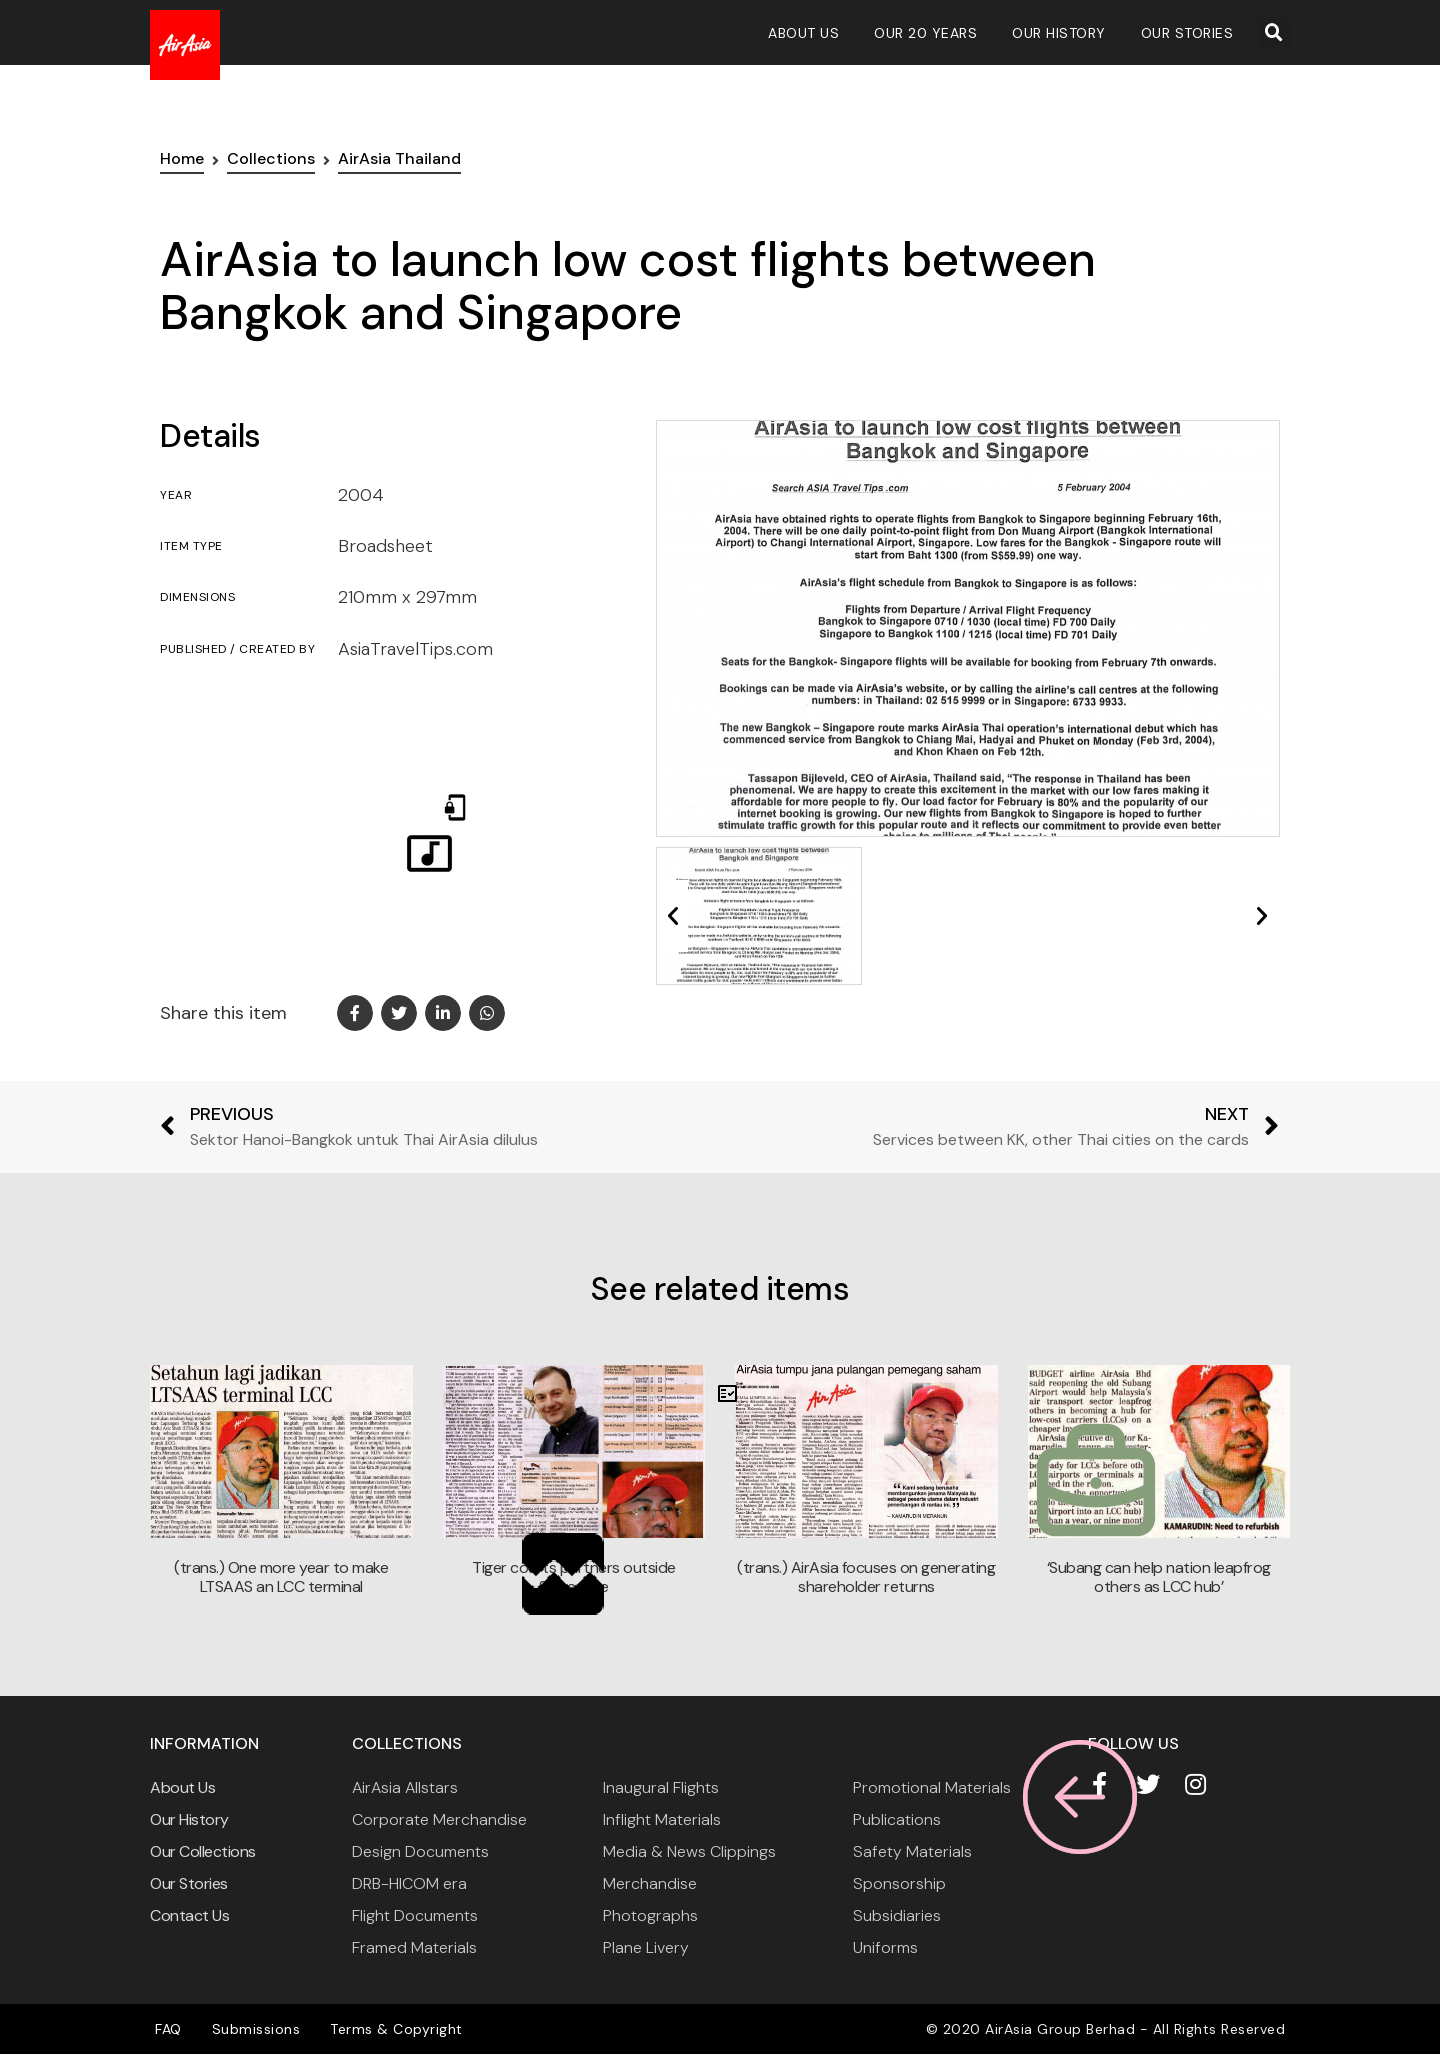 This screenshot has height=2054, width=1440. What do you see at coordinates (1080, 1797) in the screenshot?
I see `go back to the previous screen` at bounding box center [1080, 1797].